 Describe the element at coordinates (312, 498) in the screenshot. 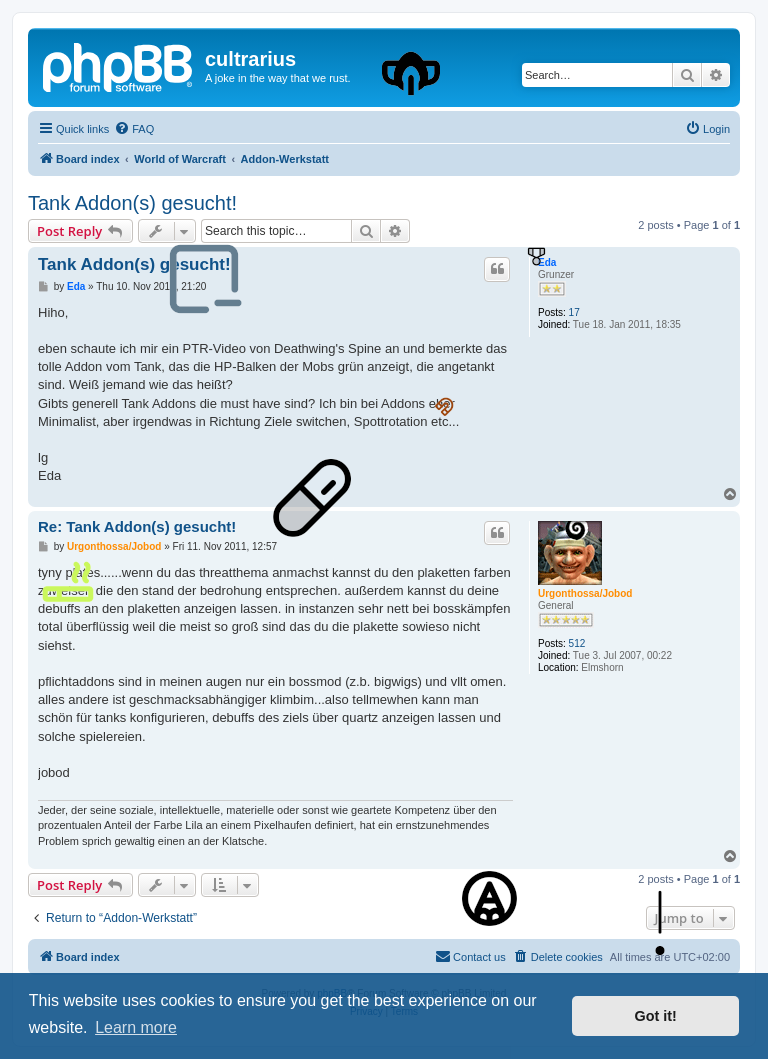

I see `view medication information` at that location.